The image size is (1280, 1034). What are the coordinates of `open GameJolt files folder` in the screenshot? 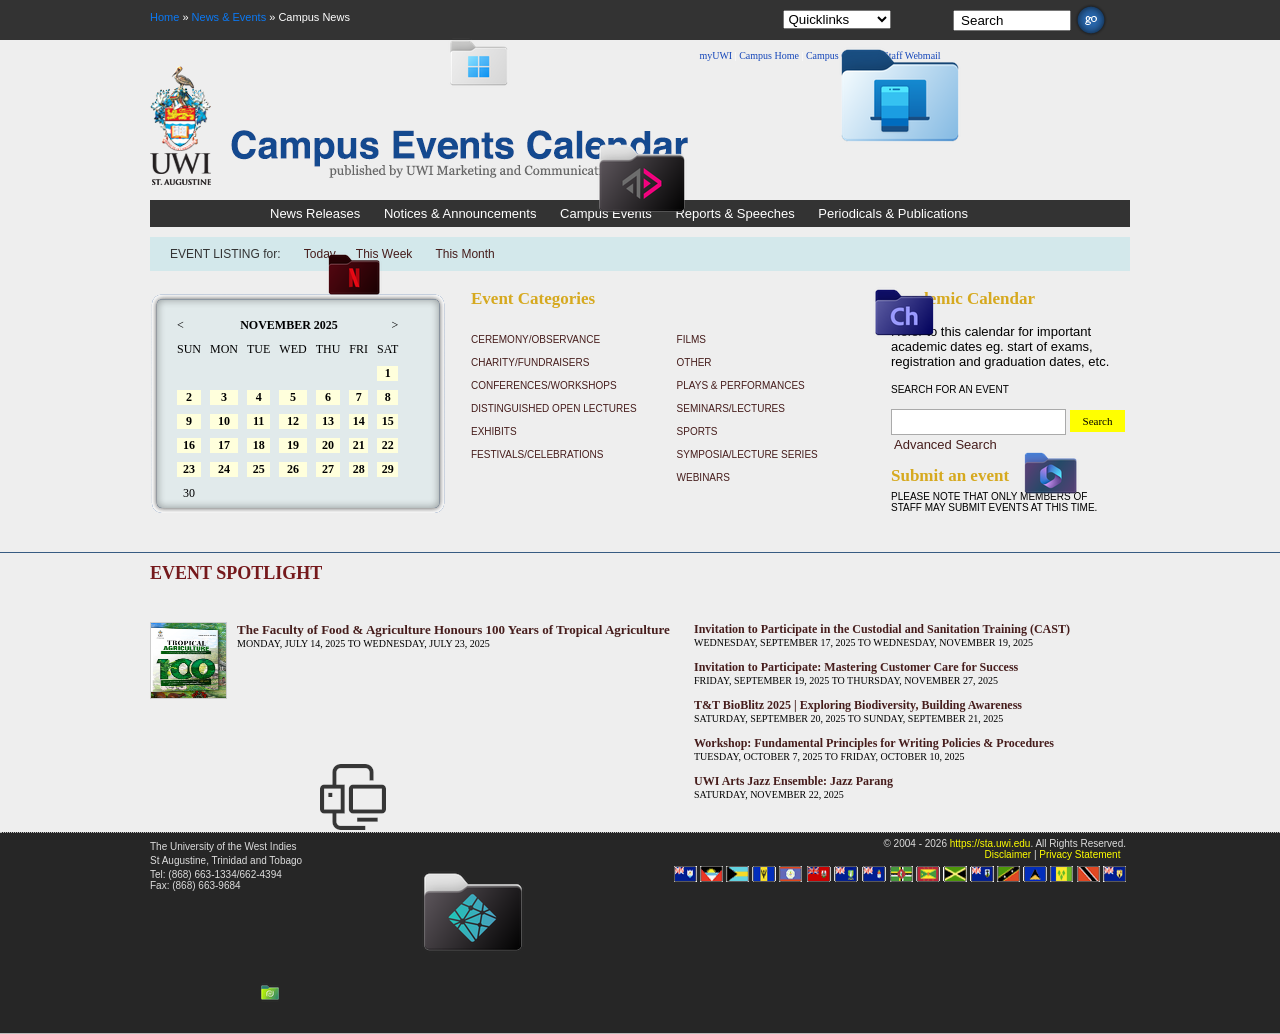 It's located at (270, 993).